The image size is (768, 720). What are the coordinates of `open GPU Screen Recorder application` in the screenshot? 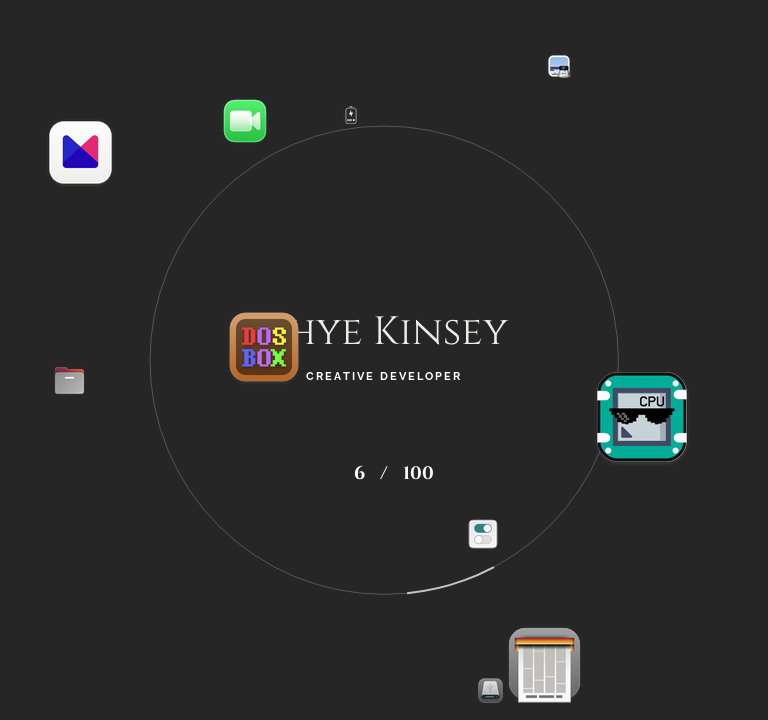 It's located at (642, 417).